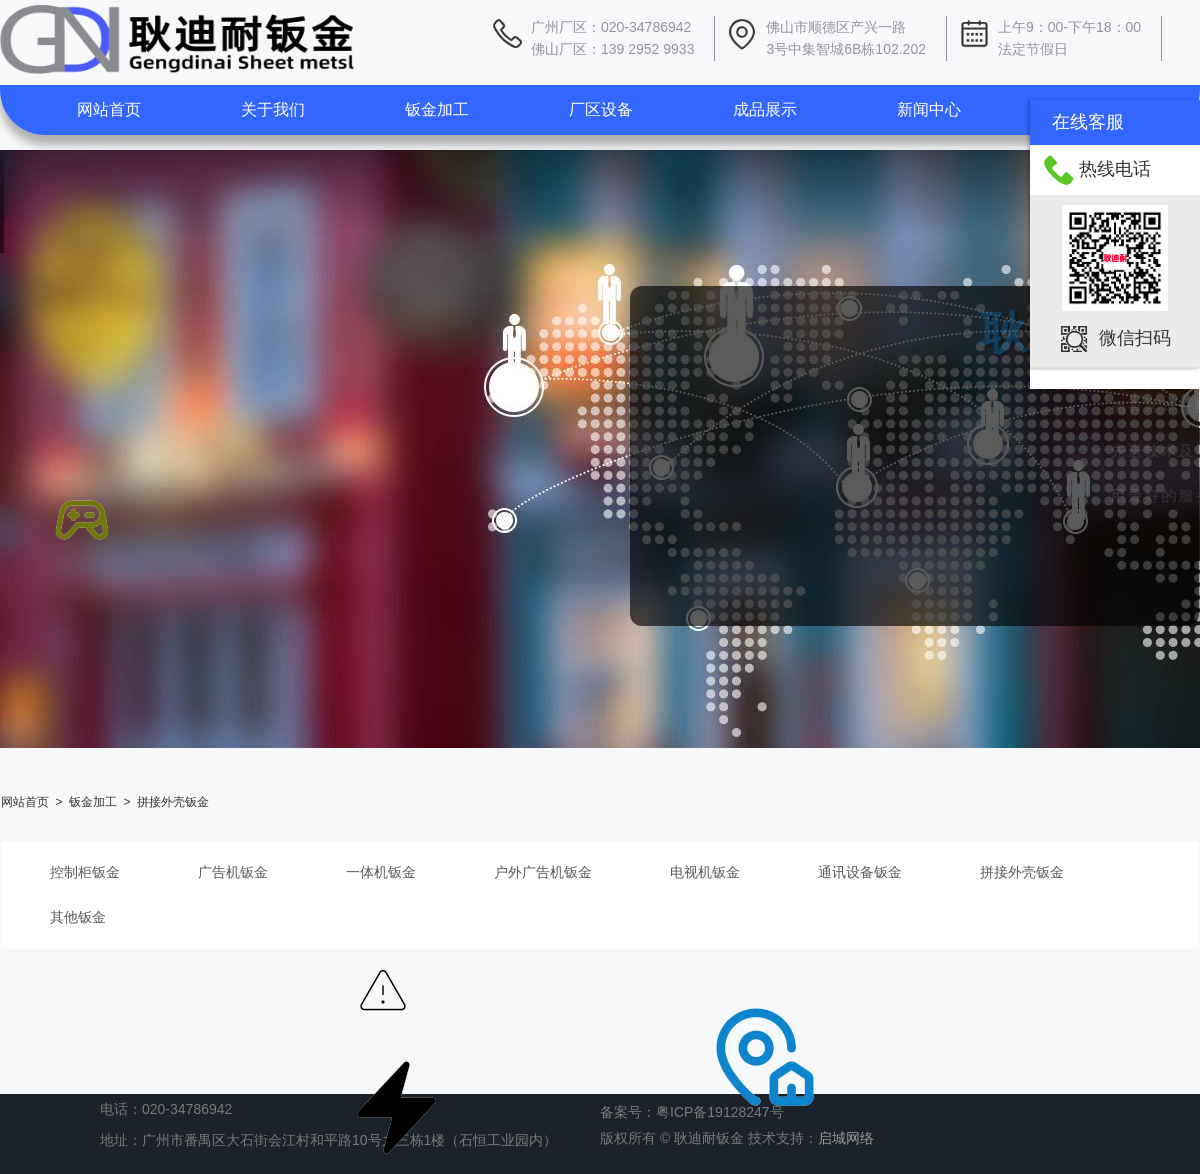 This screenshot has width=1200, height=1174. I want to click on indicates a warning or caution state, so click(383, 991).